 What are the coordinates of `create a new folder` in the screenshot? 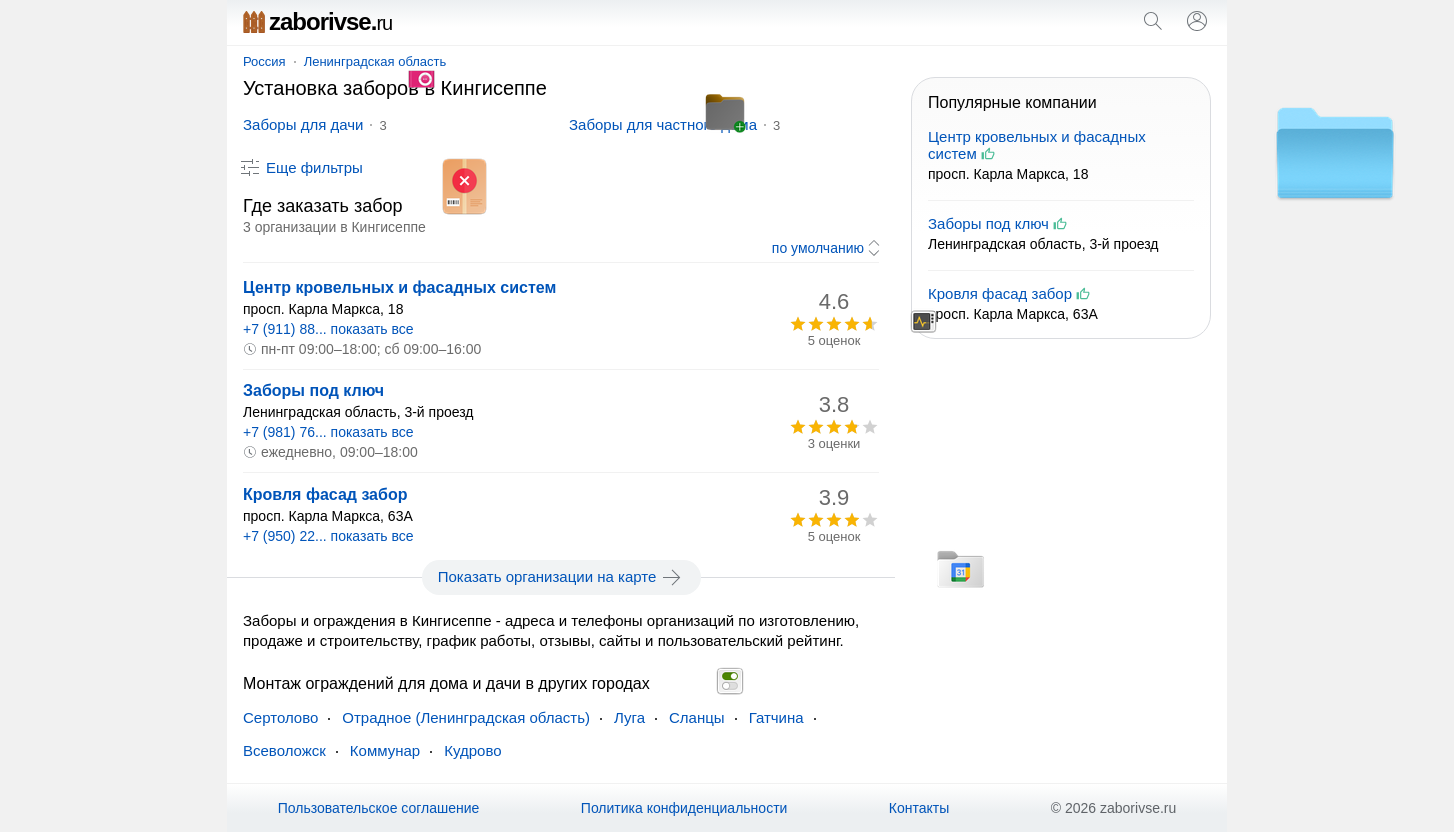 It's located at (725, 112).